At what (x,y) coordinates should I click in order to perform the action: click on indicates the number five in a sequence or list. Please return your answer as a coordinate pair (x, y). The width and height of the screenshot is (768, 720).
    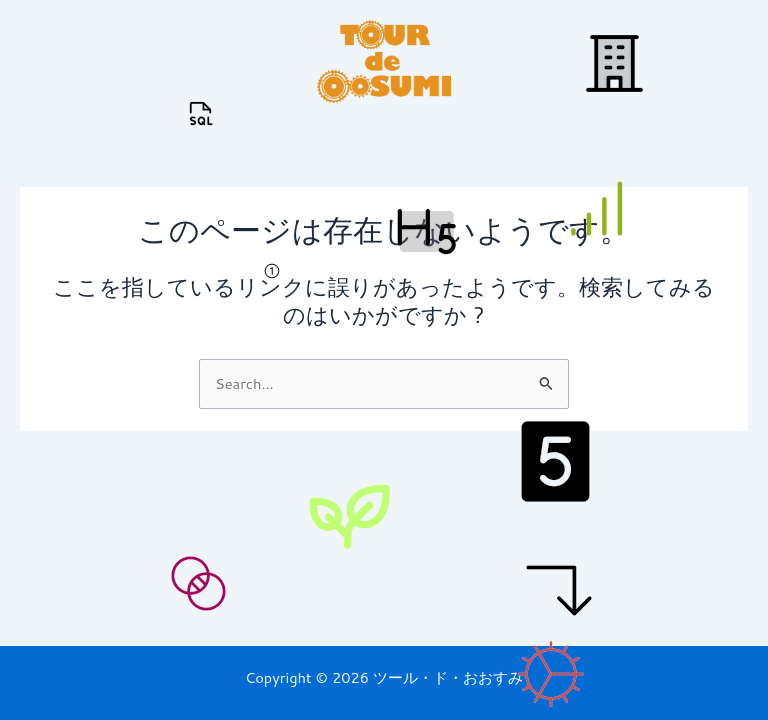
    Looking at the image, I should click on (555, 461).